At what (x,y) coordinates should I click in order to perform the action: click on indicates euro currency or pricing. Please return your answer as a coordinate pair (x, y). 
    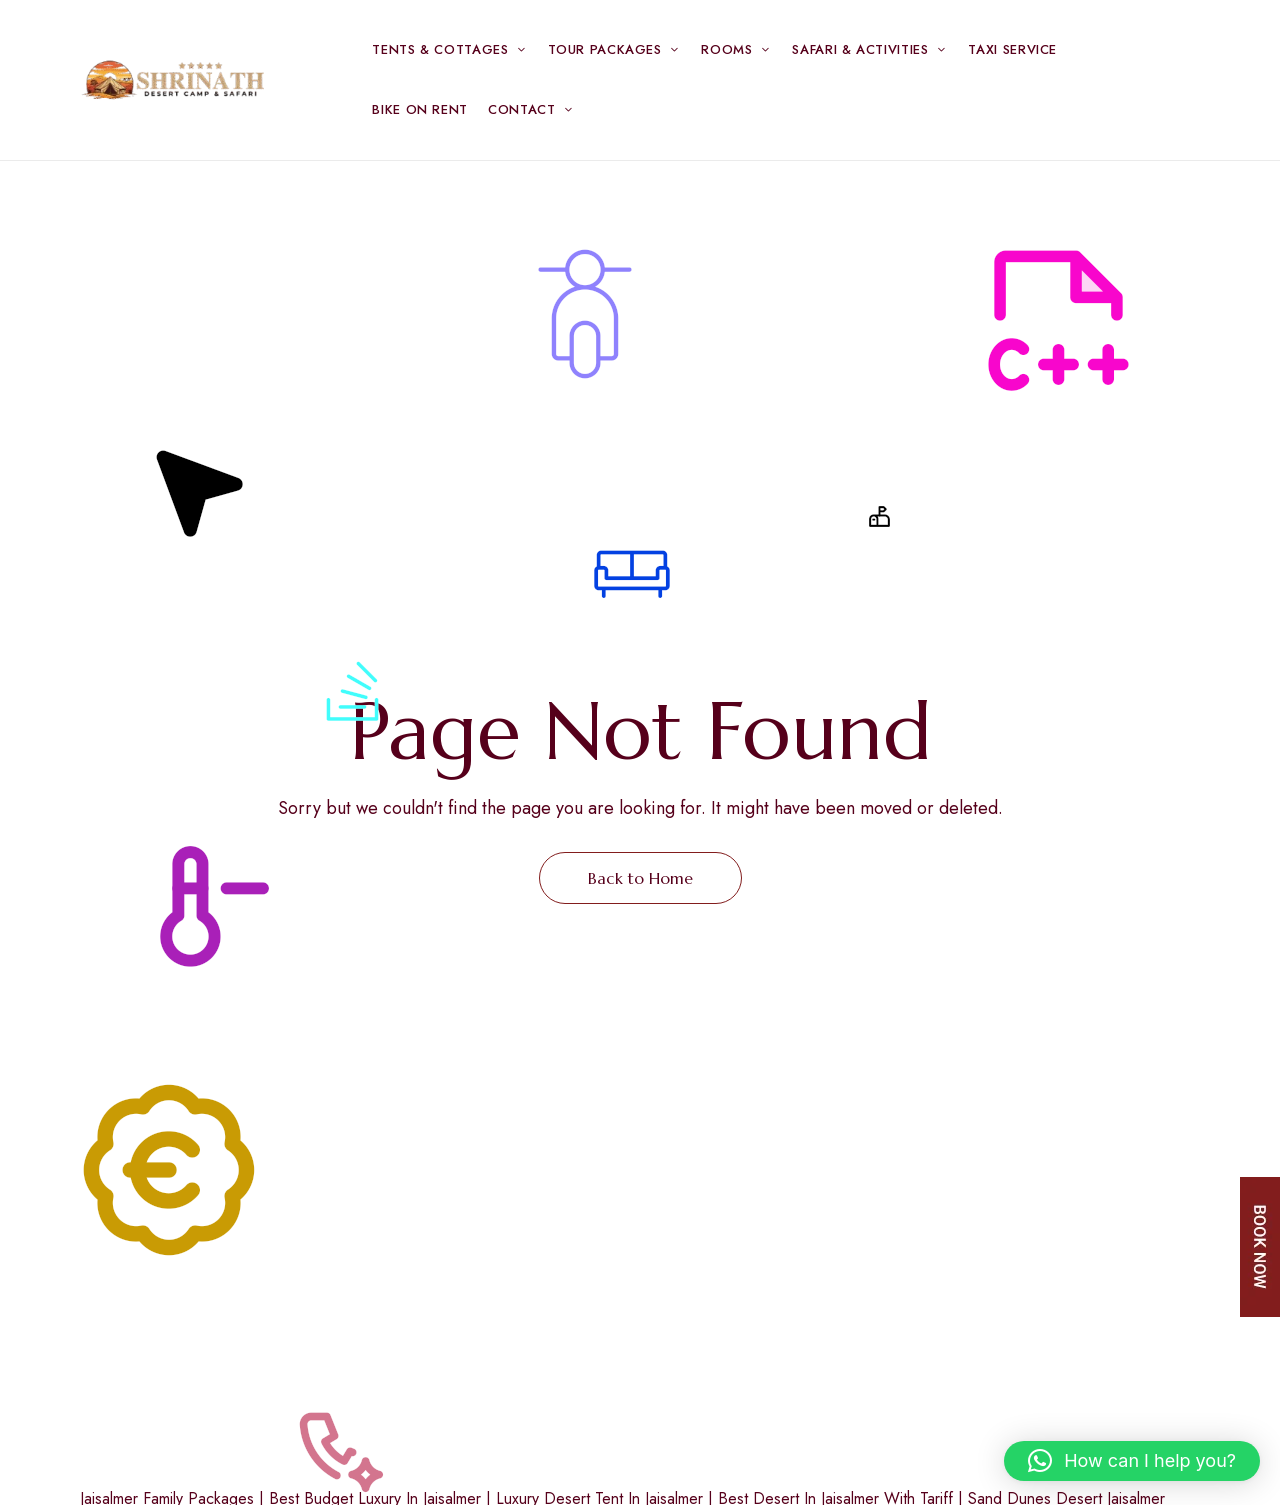
    Looking at the image, I should click on (169, 1170).